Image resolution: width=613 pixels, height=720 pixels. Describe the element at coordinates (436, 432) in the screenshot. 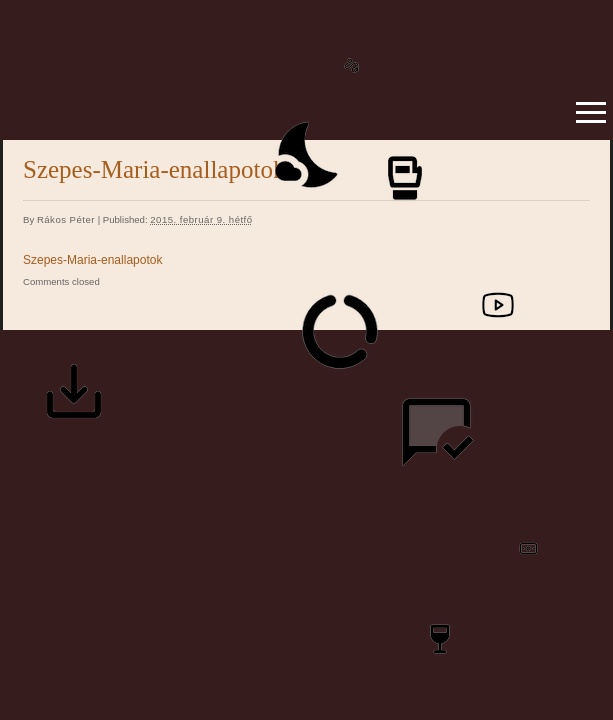

I see `mark a conversation as read` at that location.